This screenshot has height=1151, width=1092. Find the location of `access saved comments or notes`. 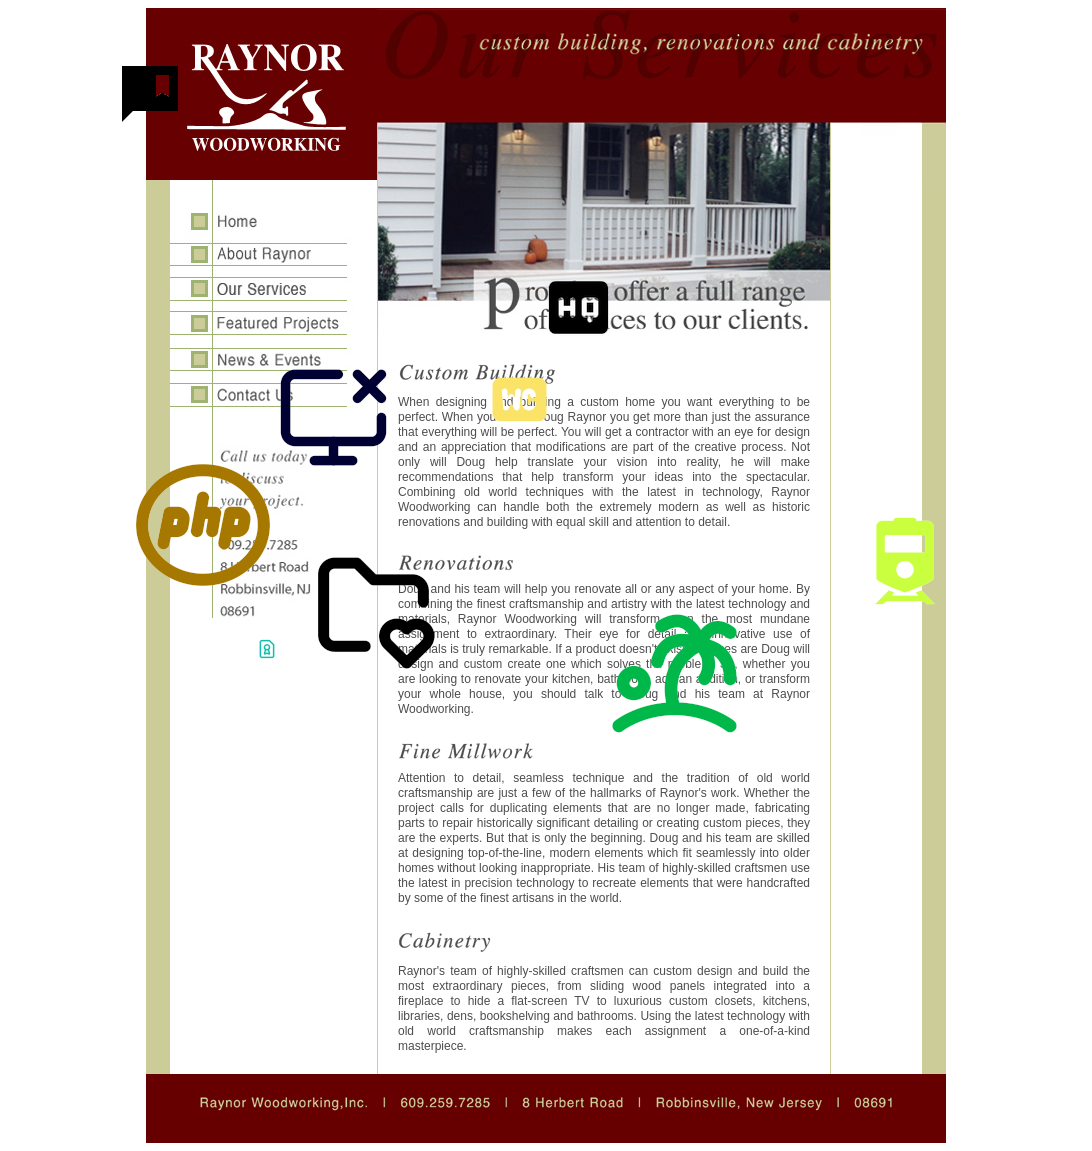

access saved comments or notes is located at coordinates (150, 94).